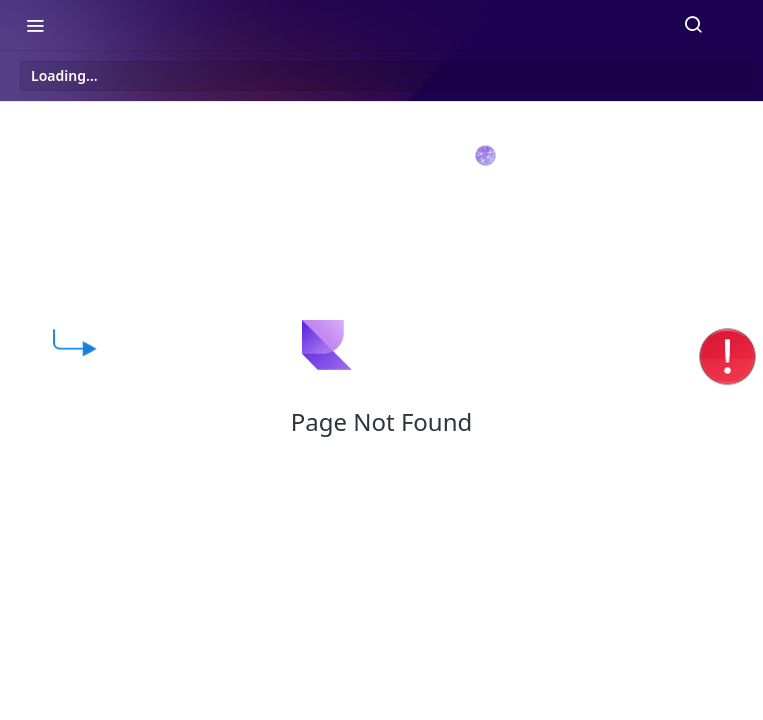 The image size is (763, 720). I want to click on forward an email to another recipient, so click(75, 339).